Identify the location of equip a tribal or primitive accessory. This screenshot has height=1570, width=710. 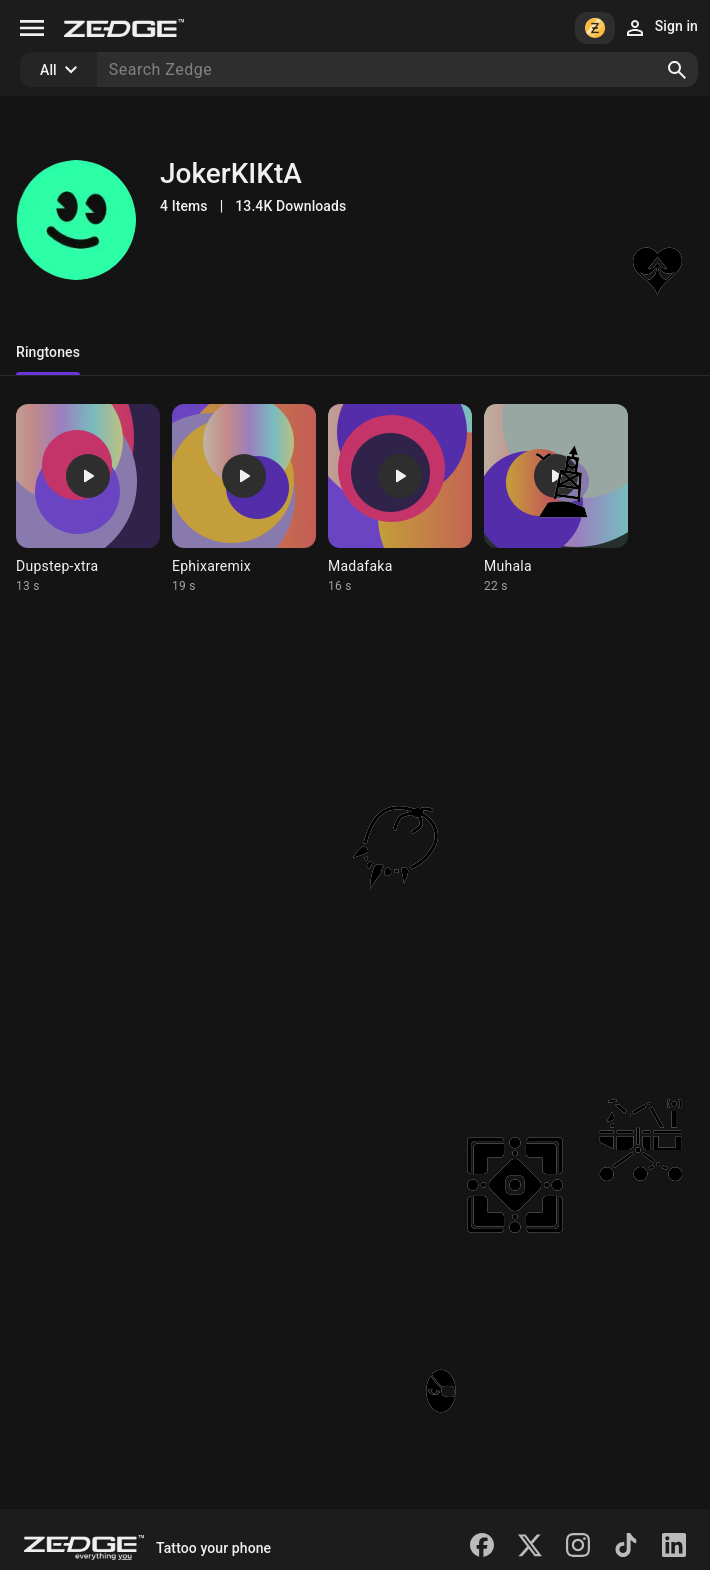
(395, 847).